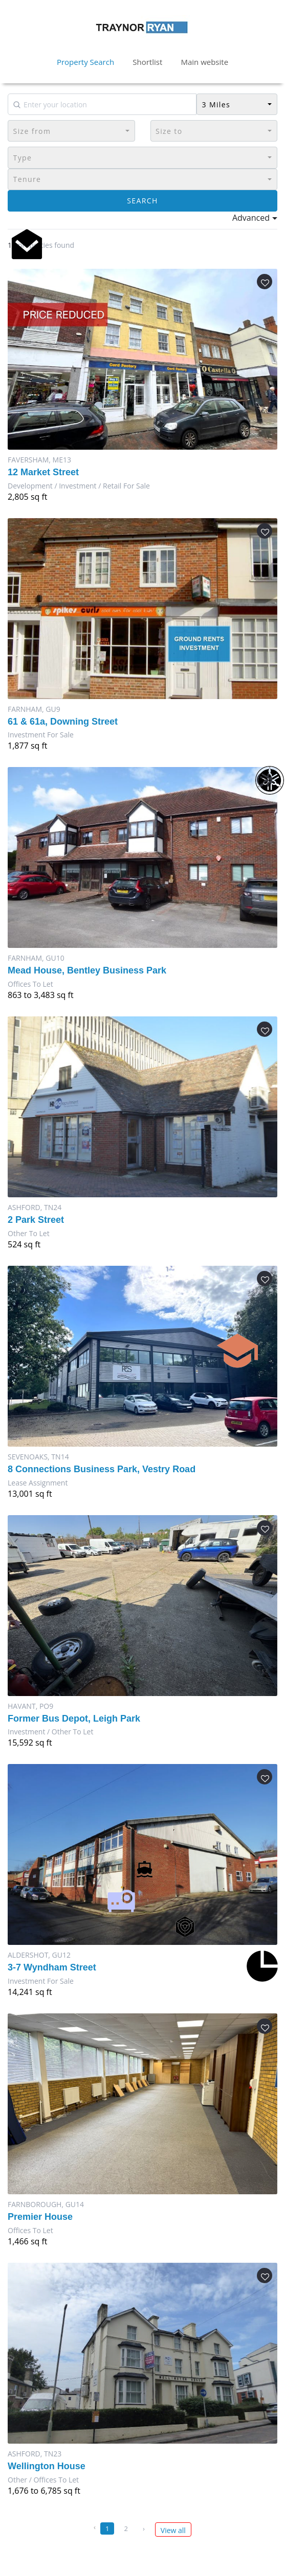  I want to click on view analytics or statistics breakdown, so click(262, 1966).